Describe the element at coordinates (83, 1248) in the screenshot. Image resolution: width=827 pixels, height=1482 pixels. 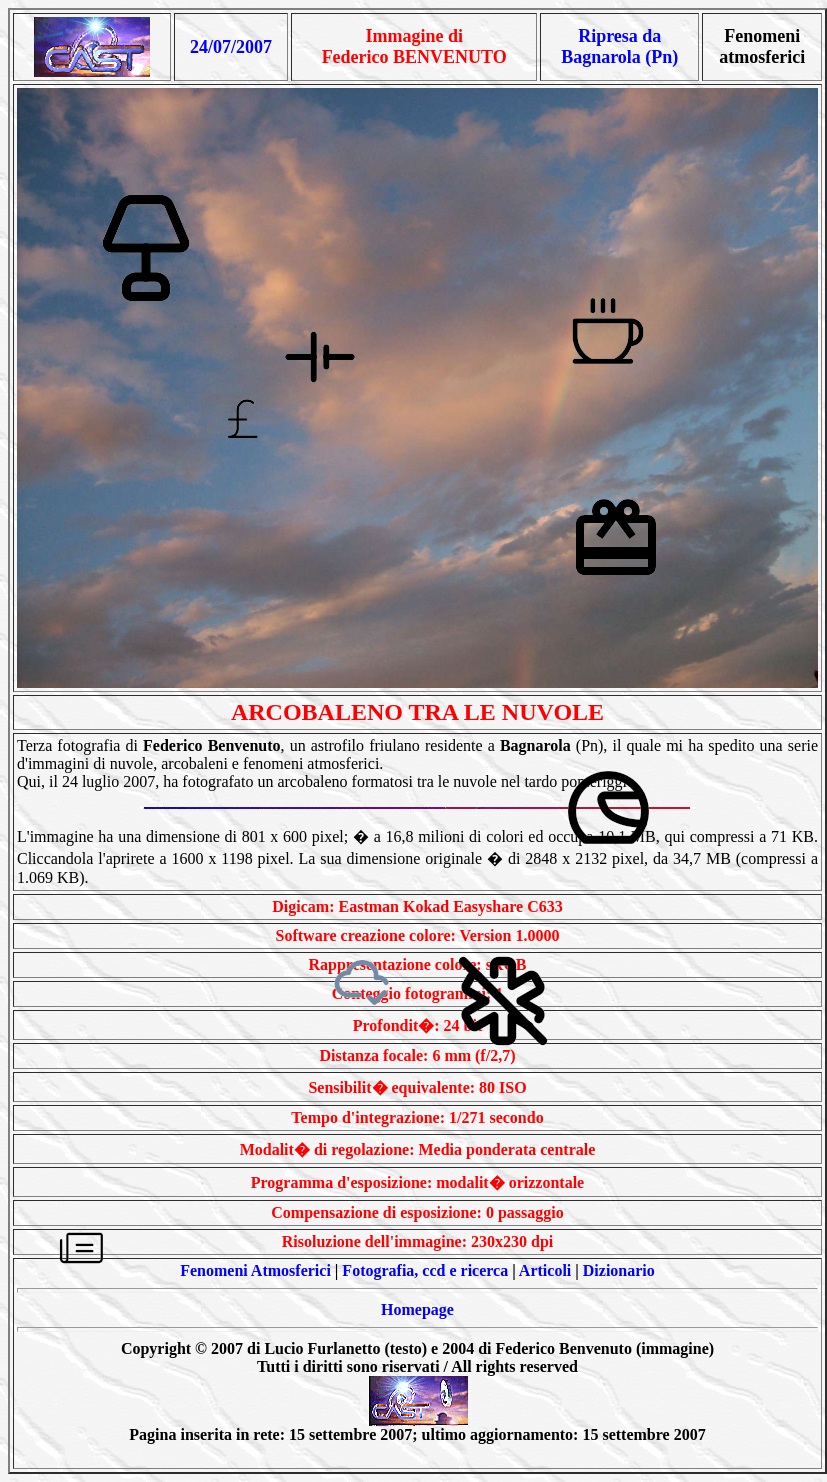
I see `view news feed or articles` at that location.